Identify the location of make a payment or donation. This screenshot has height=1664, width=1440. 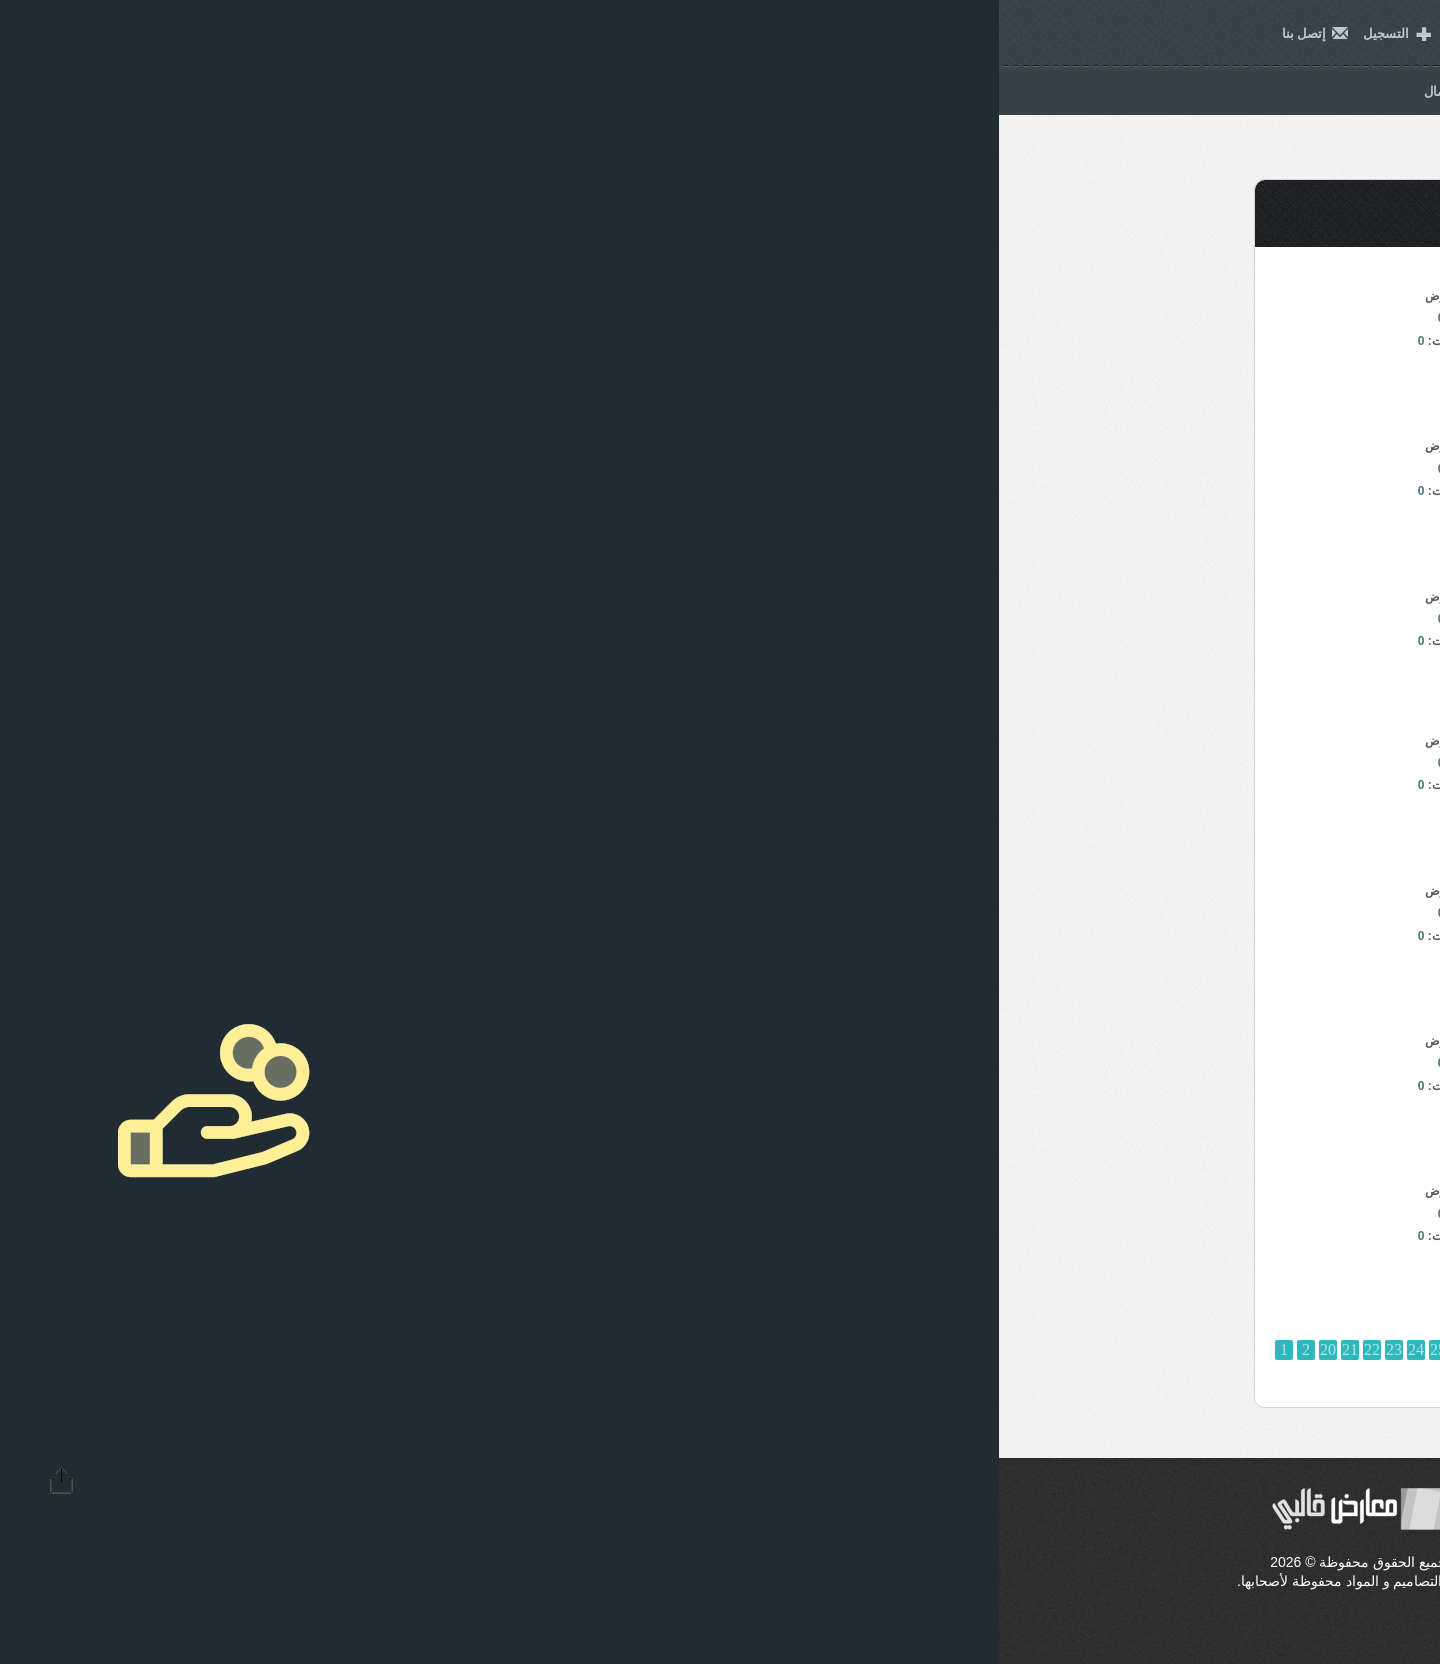
(220, 1107).